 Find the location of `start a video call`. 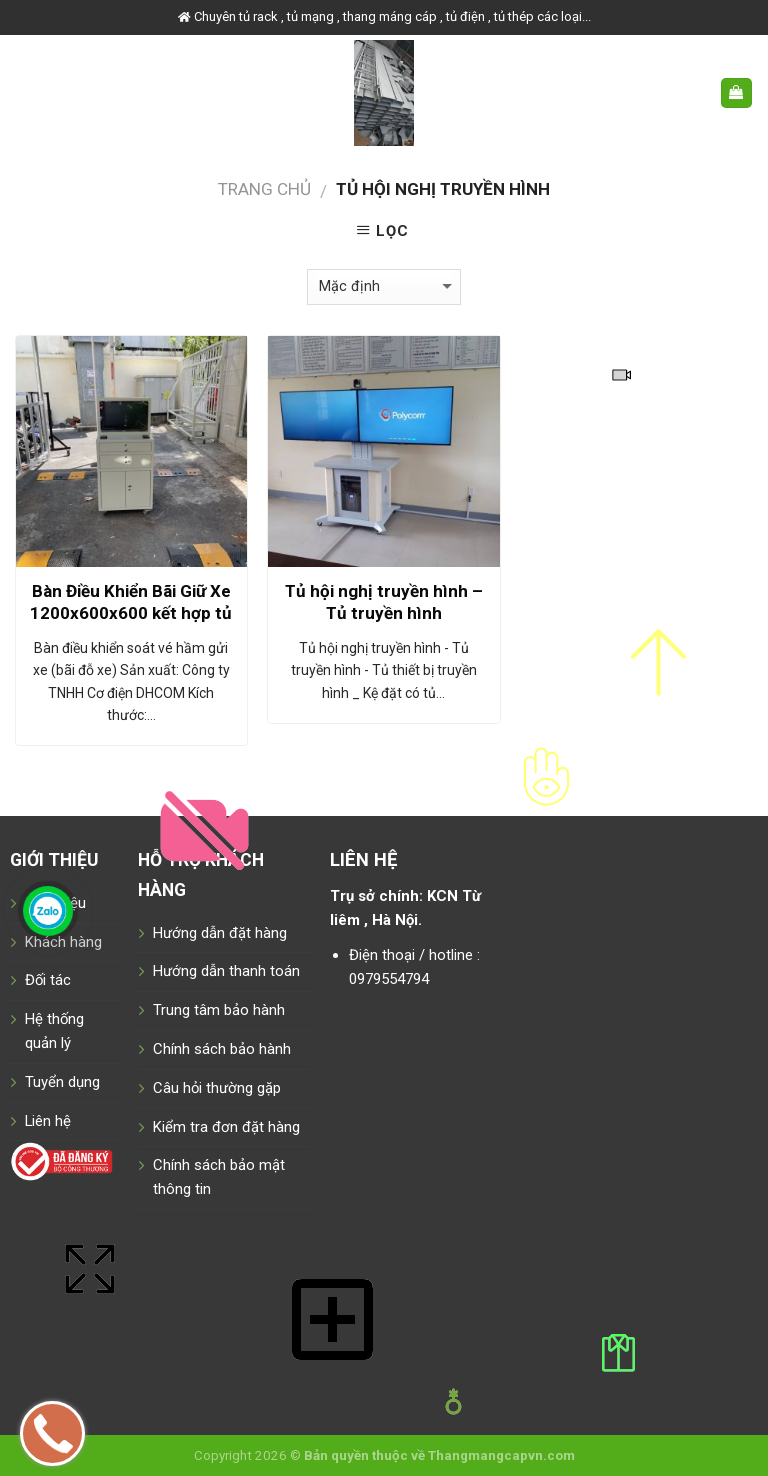

start a video call is located at coordinates (621, 375).